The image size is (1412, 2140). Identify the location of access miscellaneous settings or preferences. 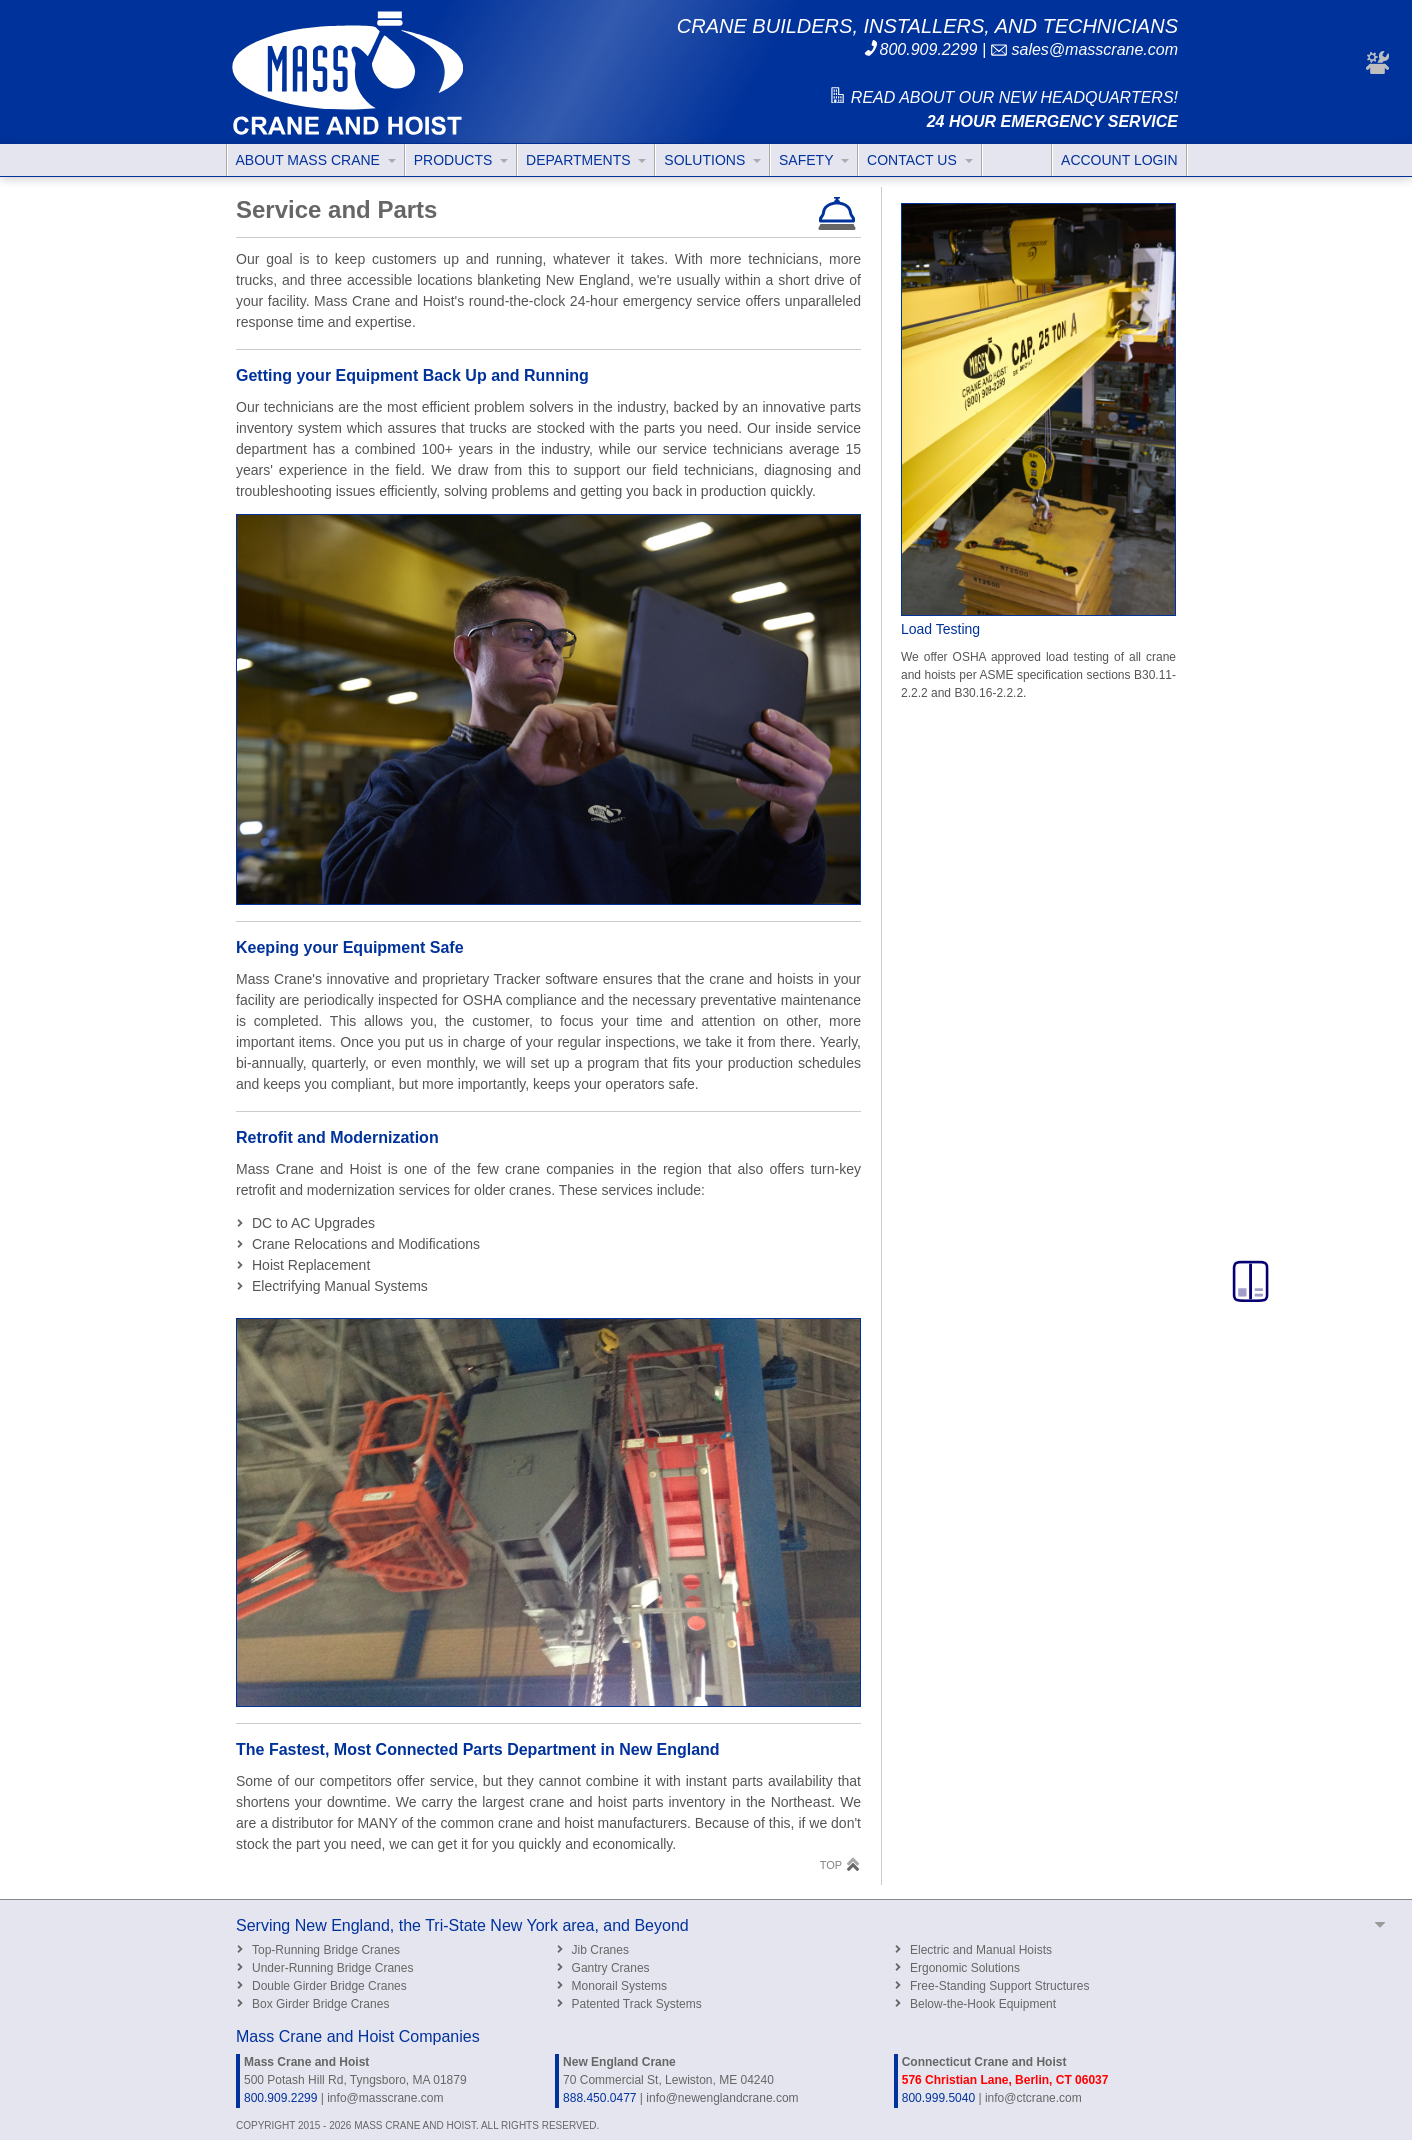
(1377, 62).